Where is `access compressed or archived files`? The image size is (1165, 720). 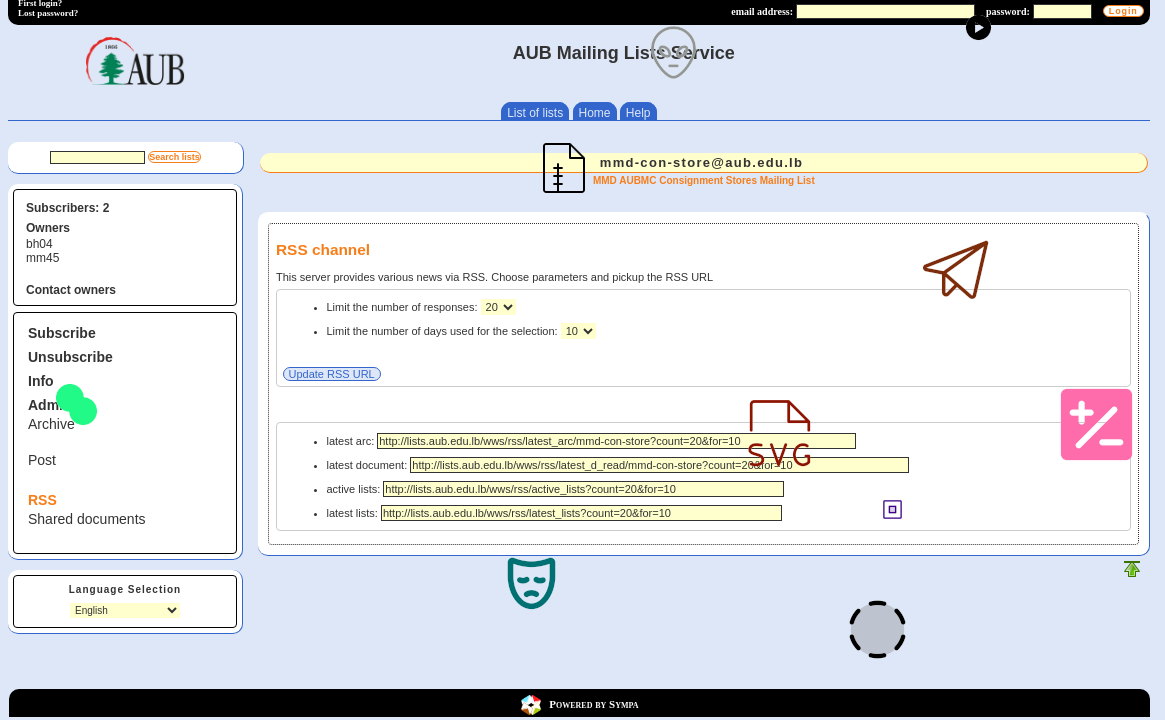 access compressed or archived files is located at coordinates (564, 168).